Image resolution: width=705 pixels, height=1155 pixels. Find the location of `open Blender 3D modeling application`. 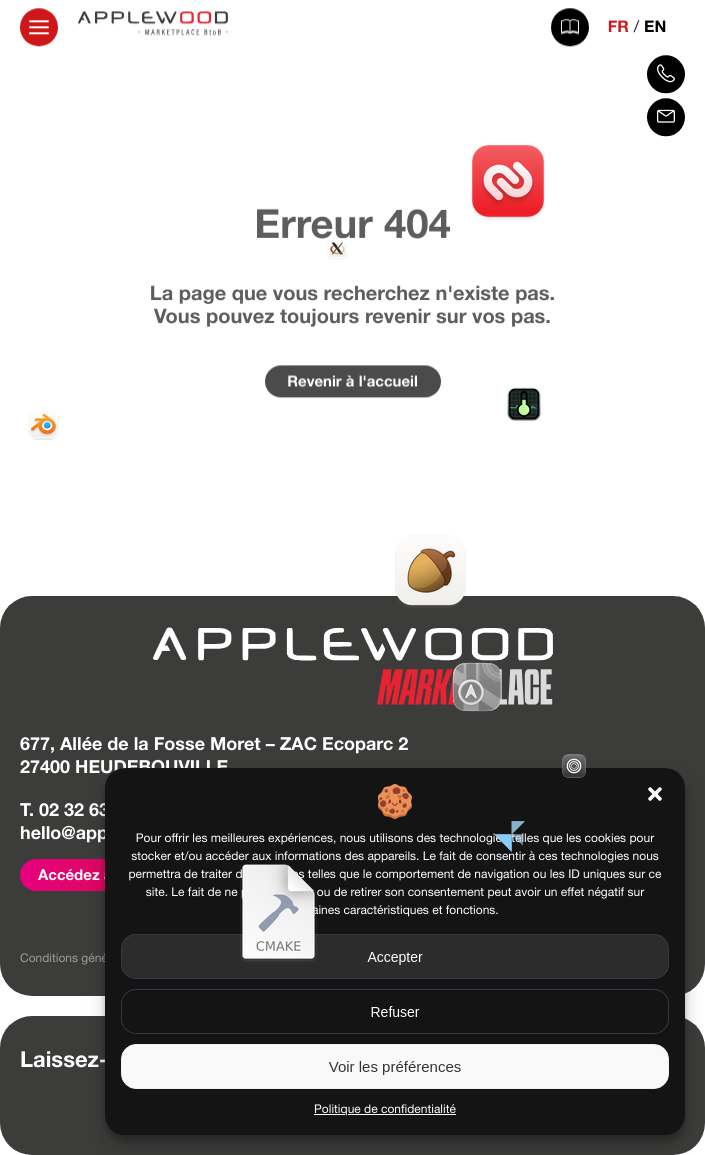

open Blender 3D modeling application is located at coordinates (43, 424).